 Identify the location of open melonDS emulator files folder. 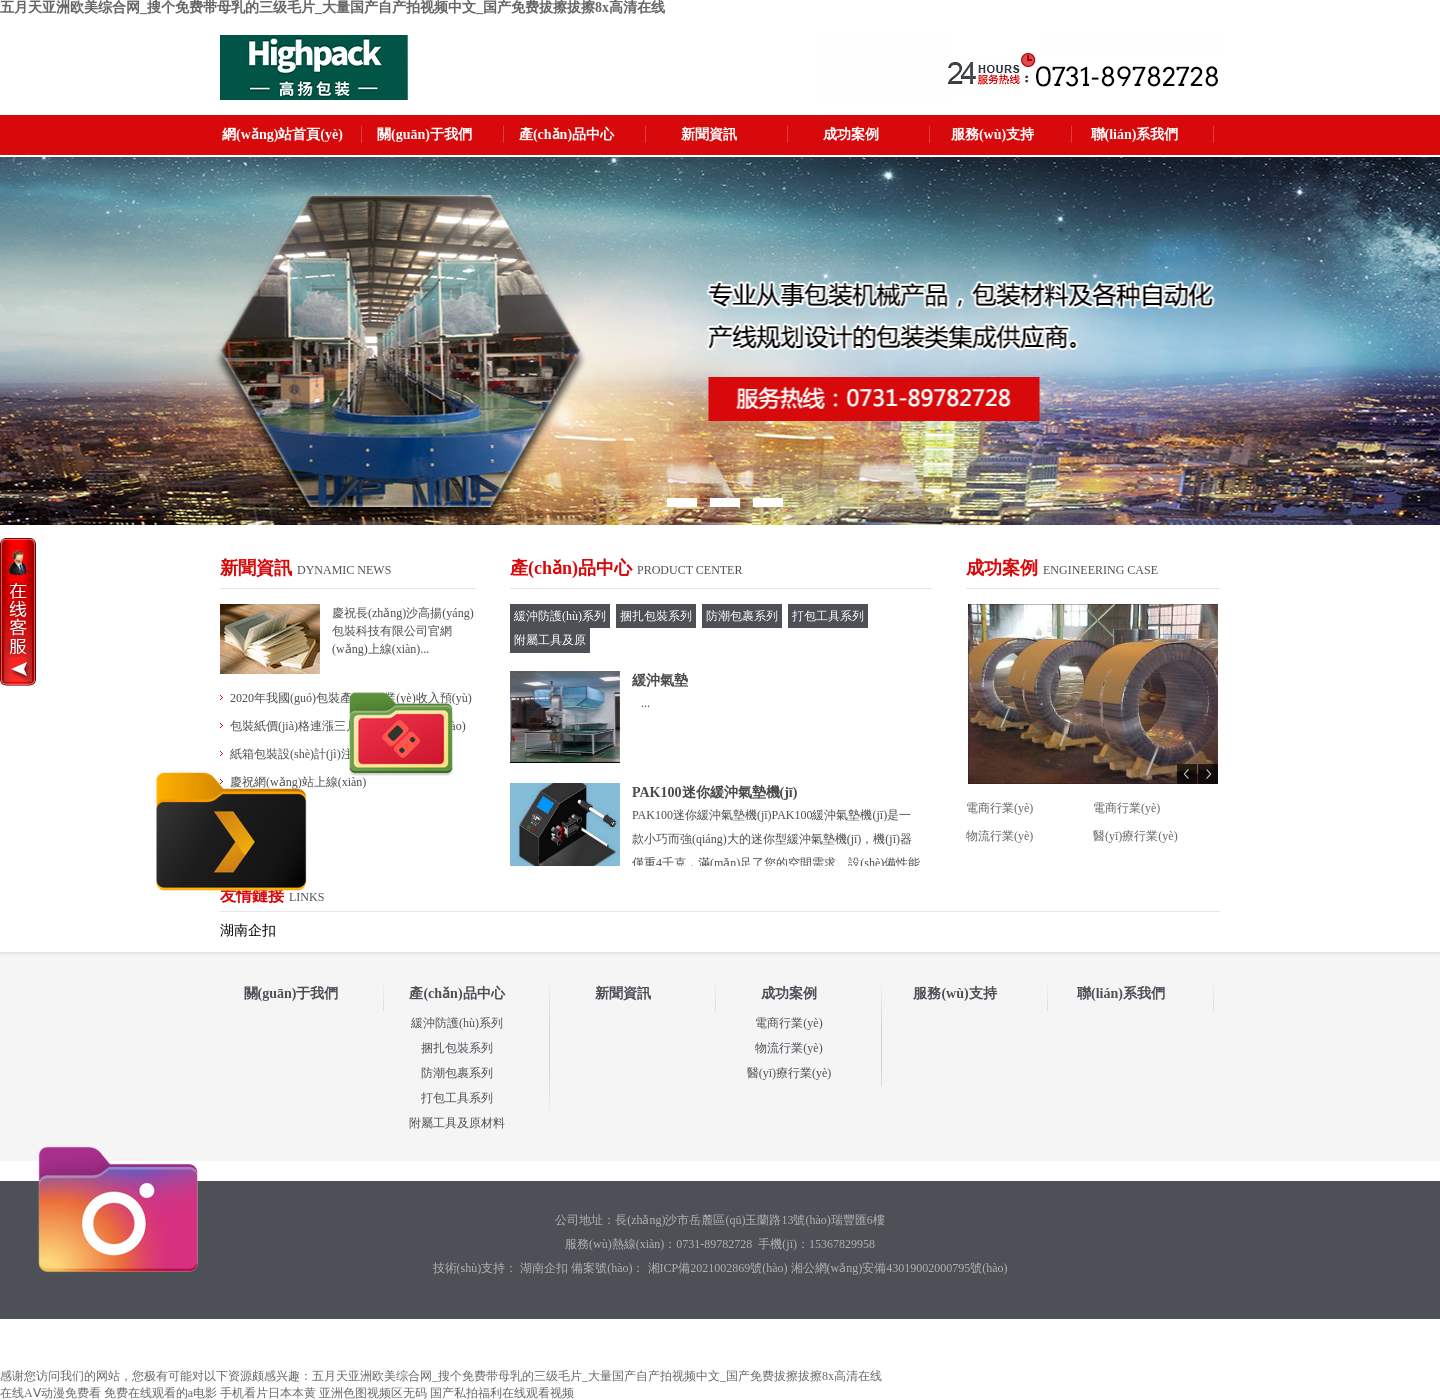
(400, 735).